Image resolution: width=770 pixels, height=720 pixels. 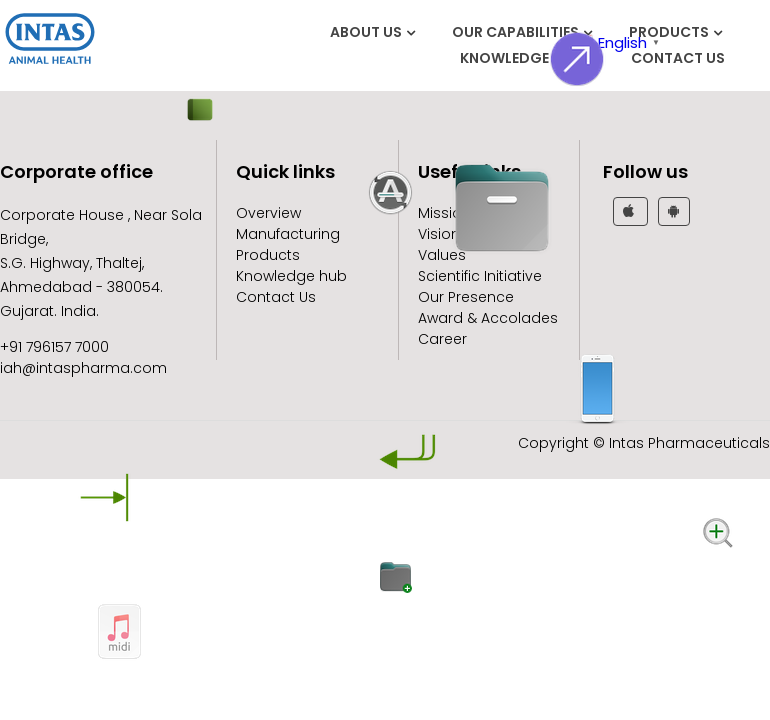 I want to click on a midi audio file, so click(x=119, y=631).